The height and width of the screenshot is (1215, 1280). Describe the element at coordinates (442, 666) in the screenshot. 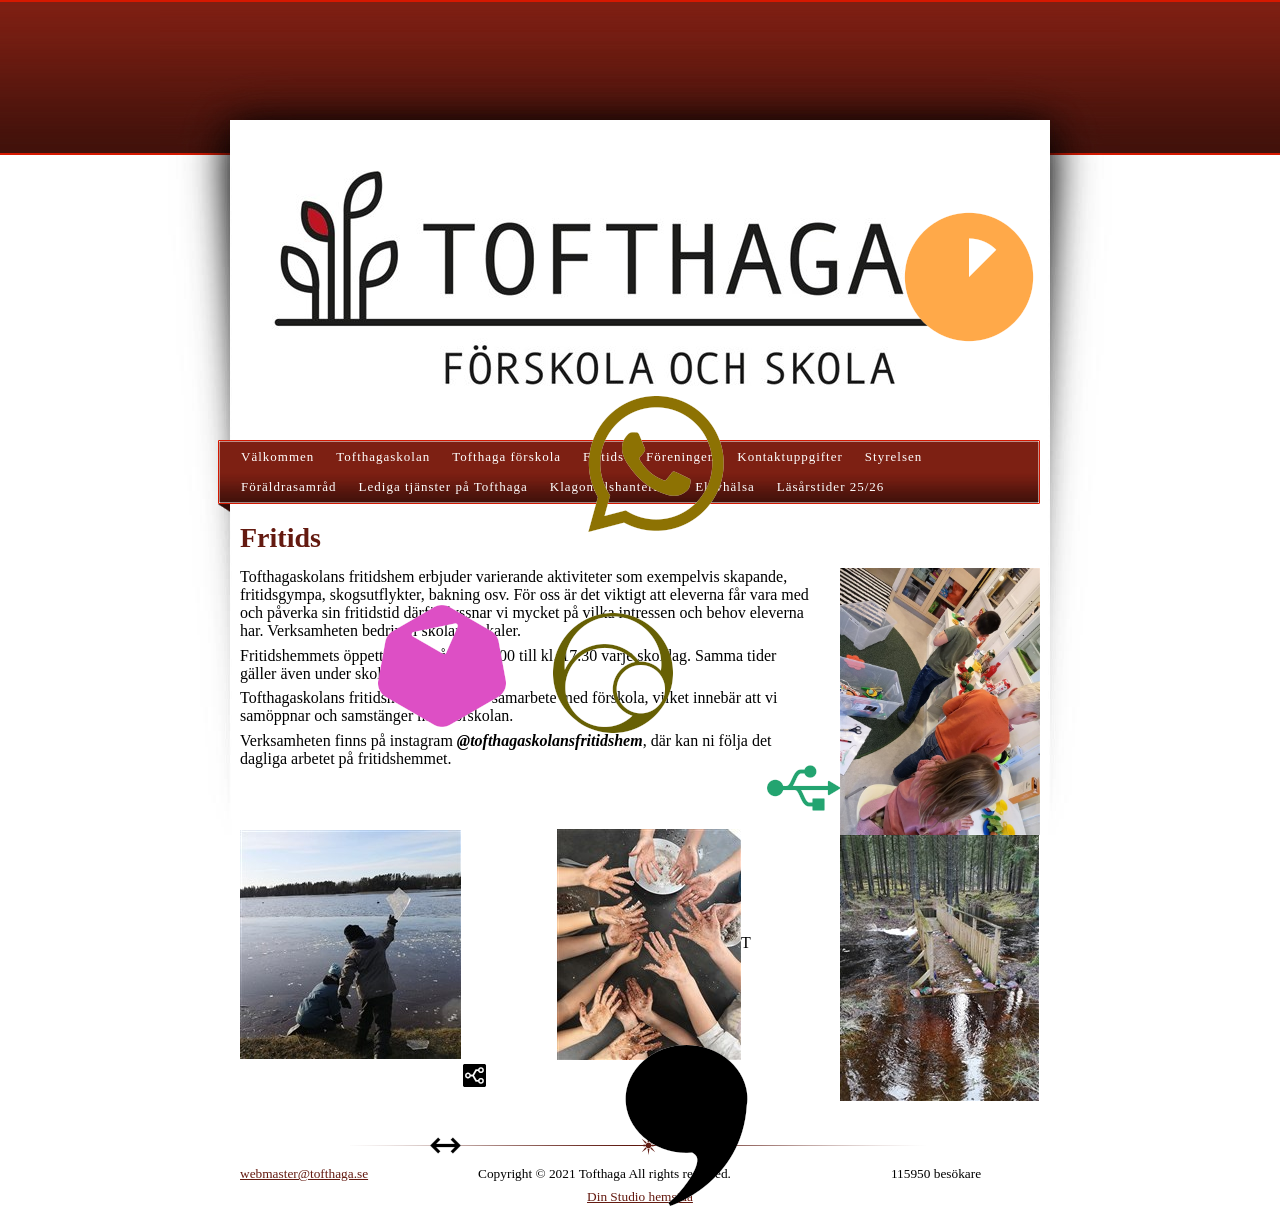

I see `open RunKit node.js playground` at that location.